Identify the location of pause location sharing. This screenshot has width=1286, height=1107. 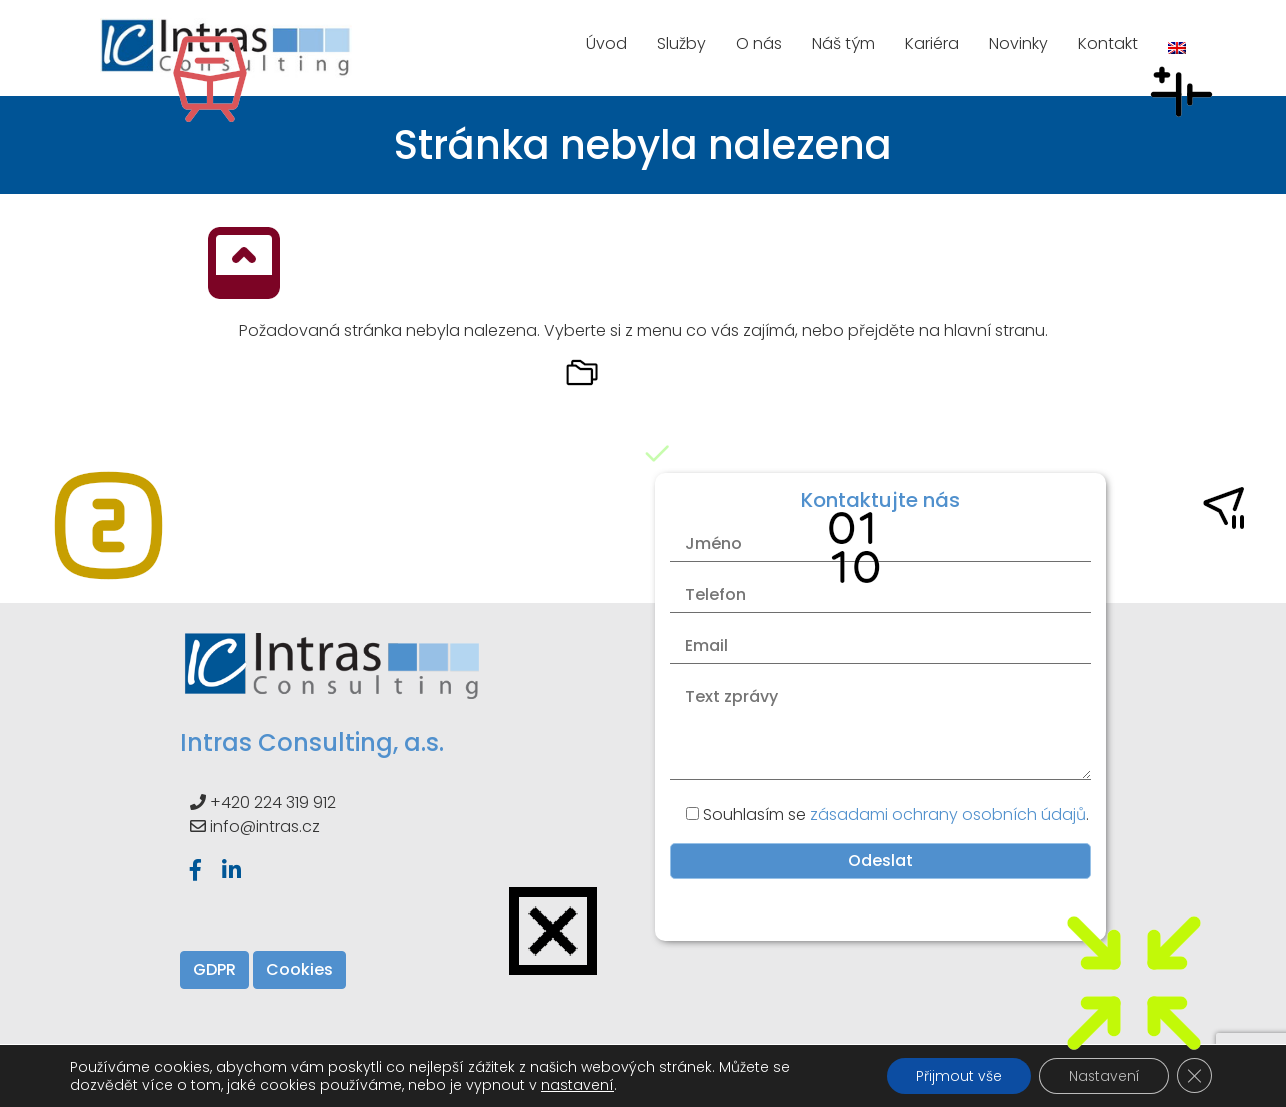
(1224, 507).